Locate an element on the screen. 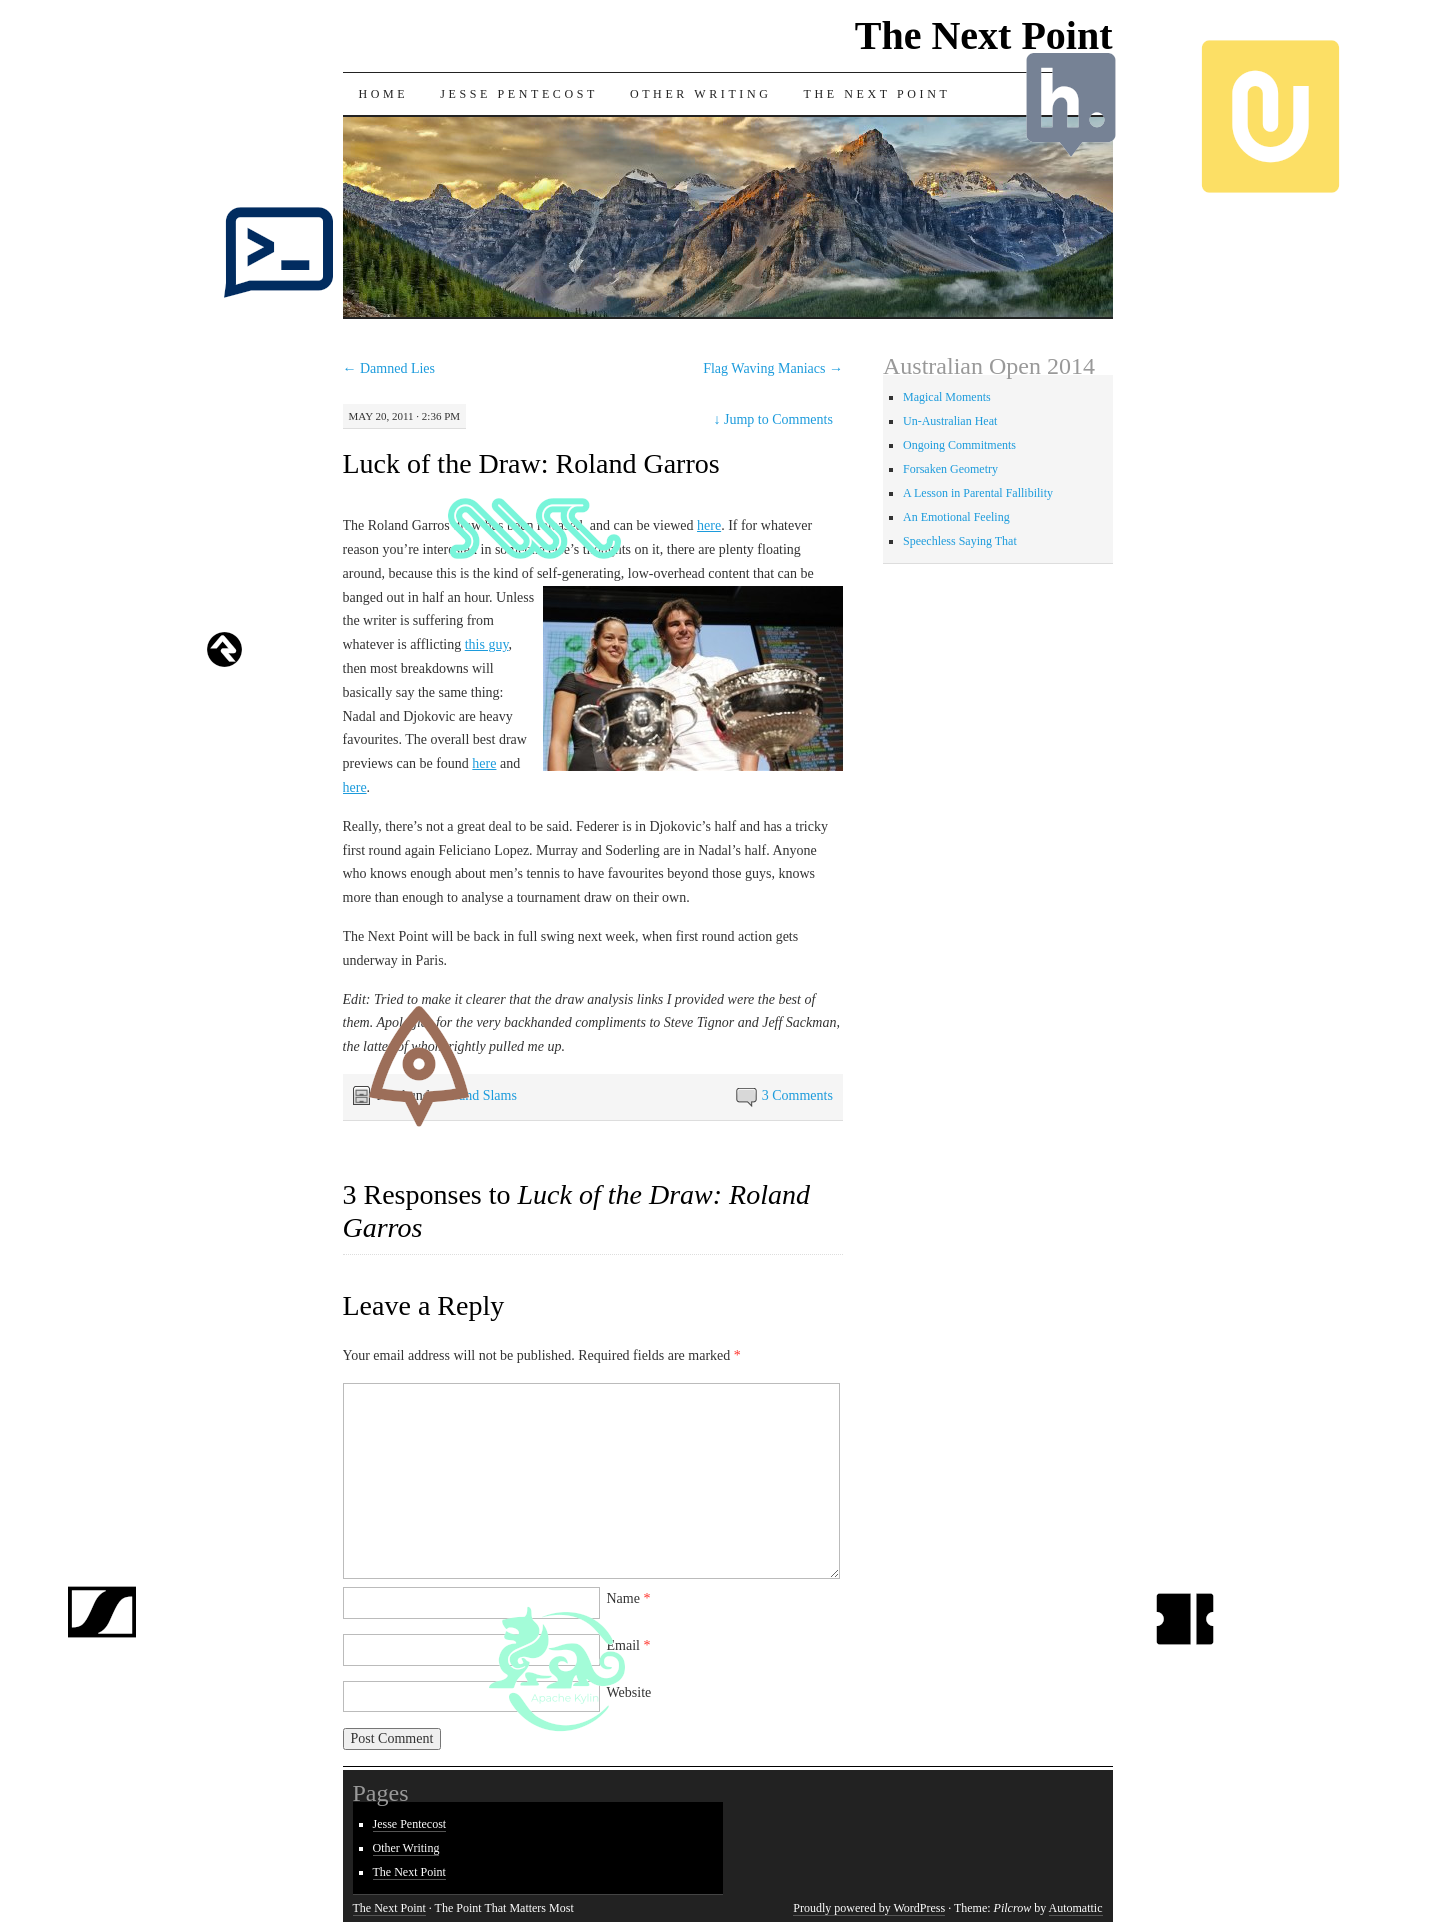 This screenshot has width=1455, height=1922. visit the Sennheiser website or app is located at coordinates (102, 1612).